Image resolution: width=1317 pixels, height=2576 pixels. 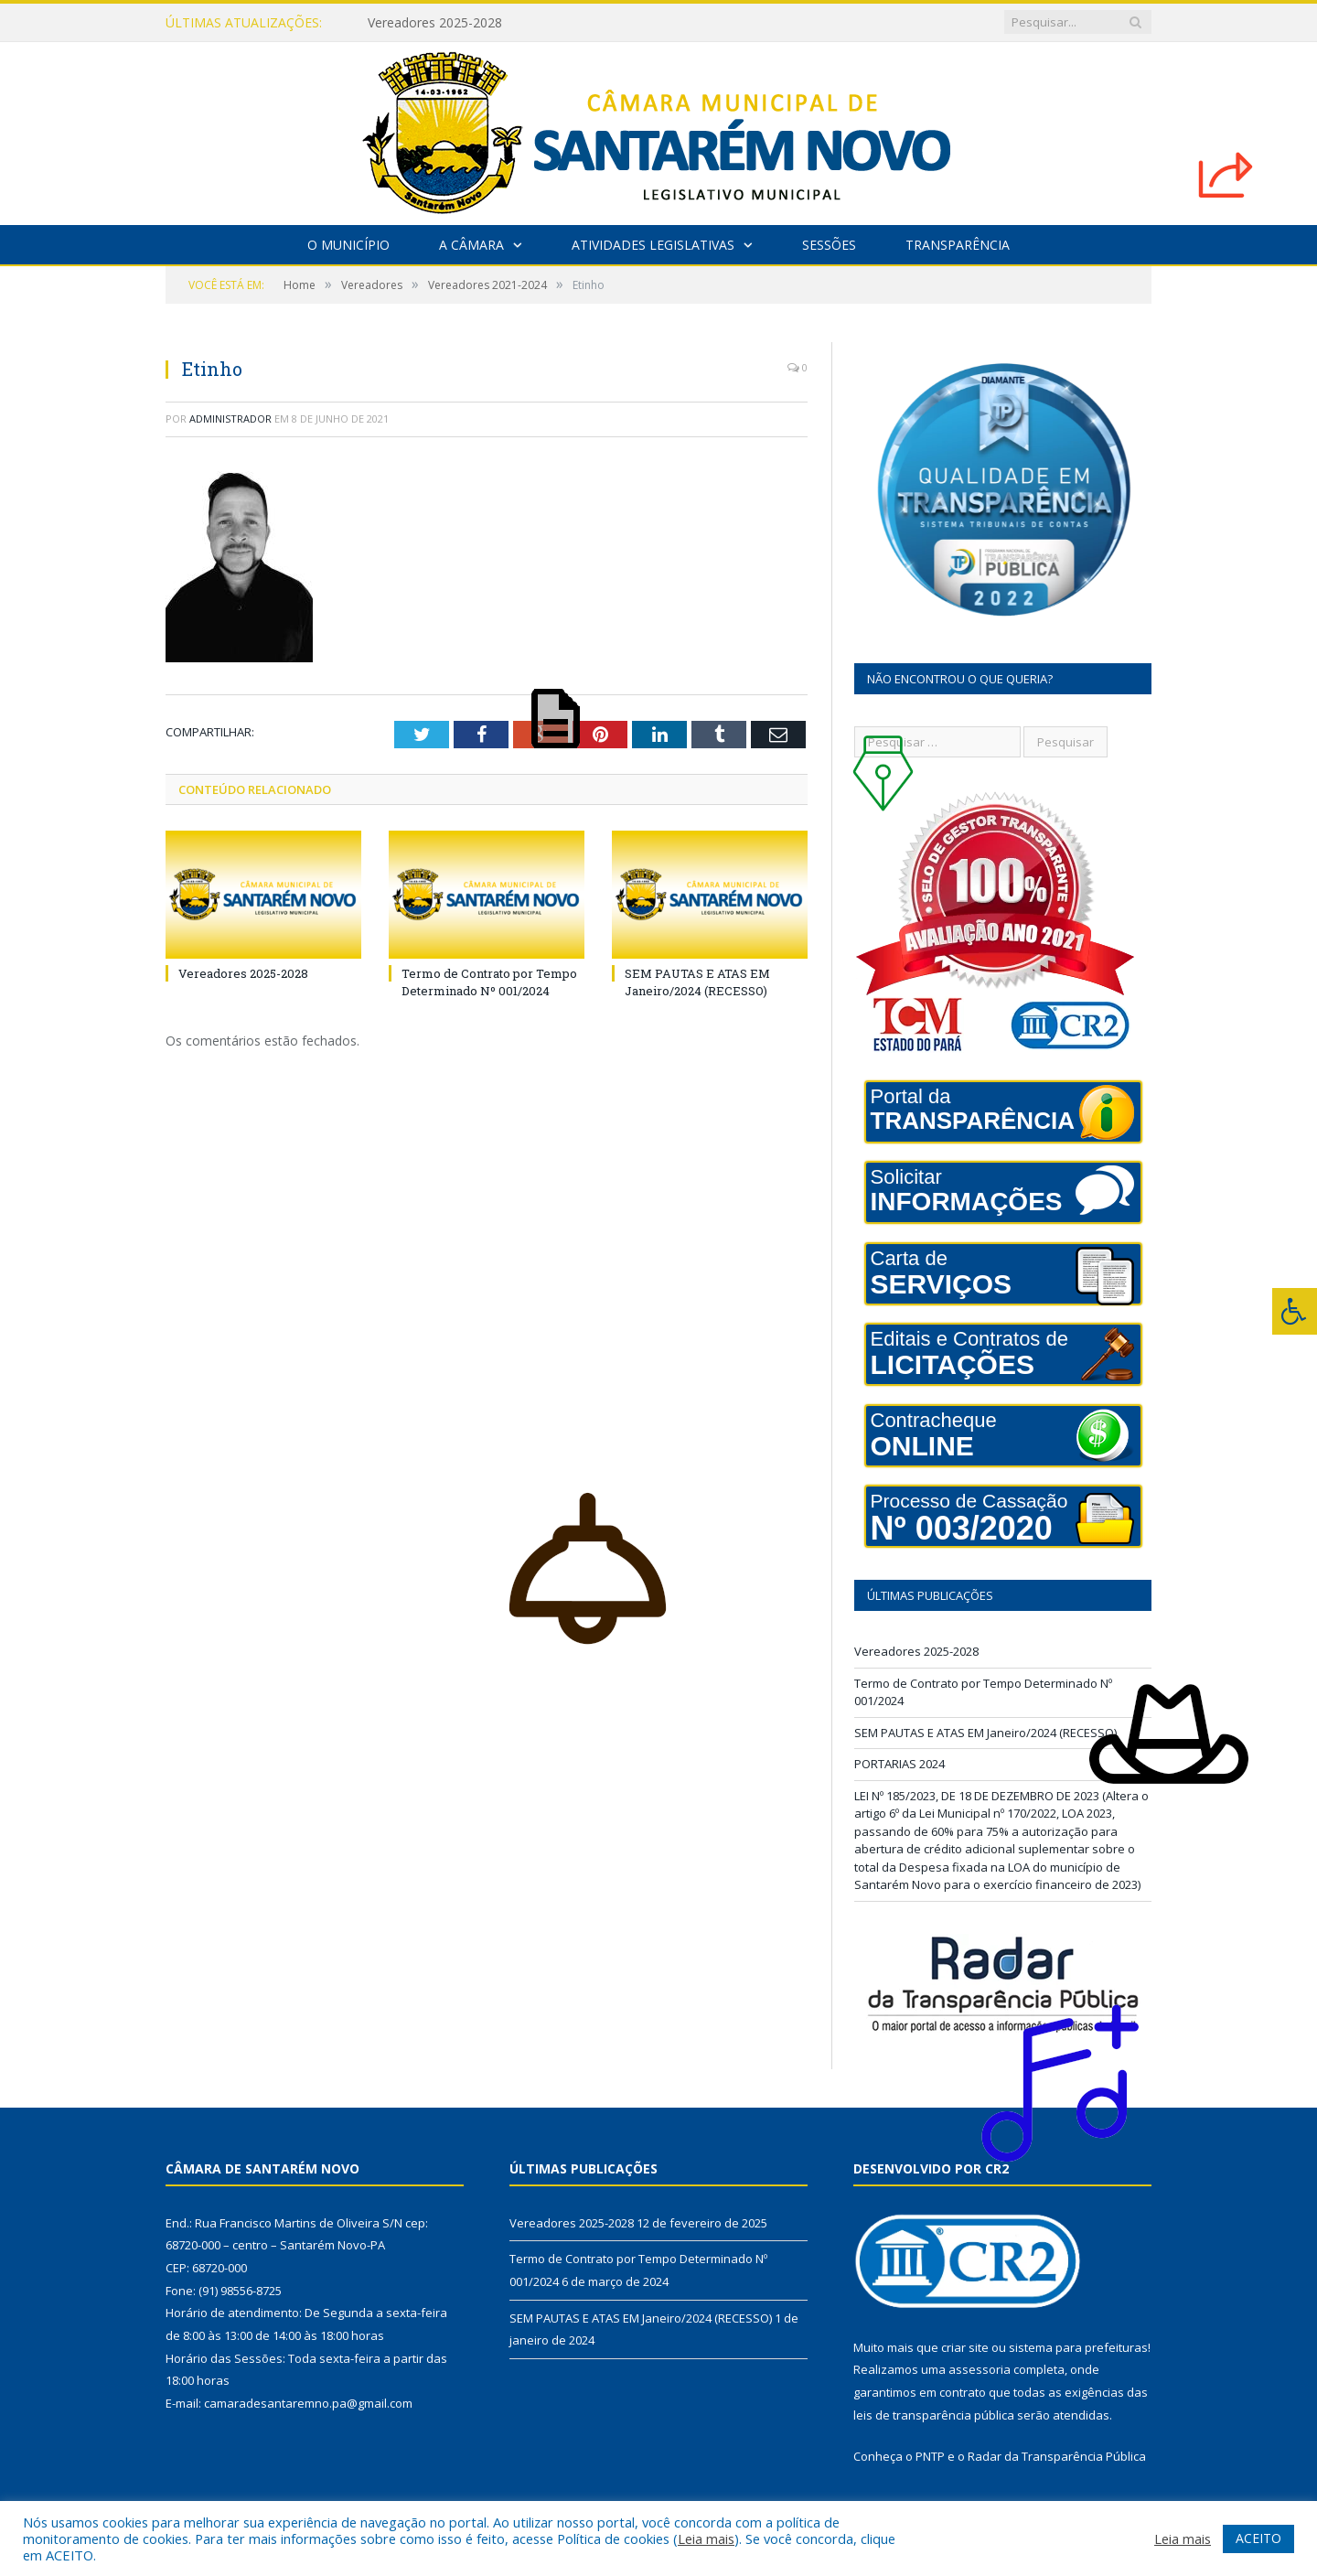 I want to click on access drawing or illustration tools, so click(x=883, y=770).